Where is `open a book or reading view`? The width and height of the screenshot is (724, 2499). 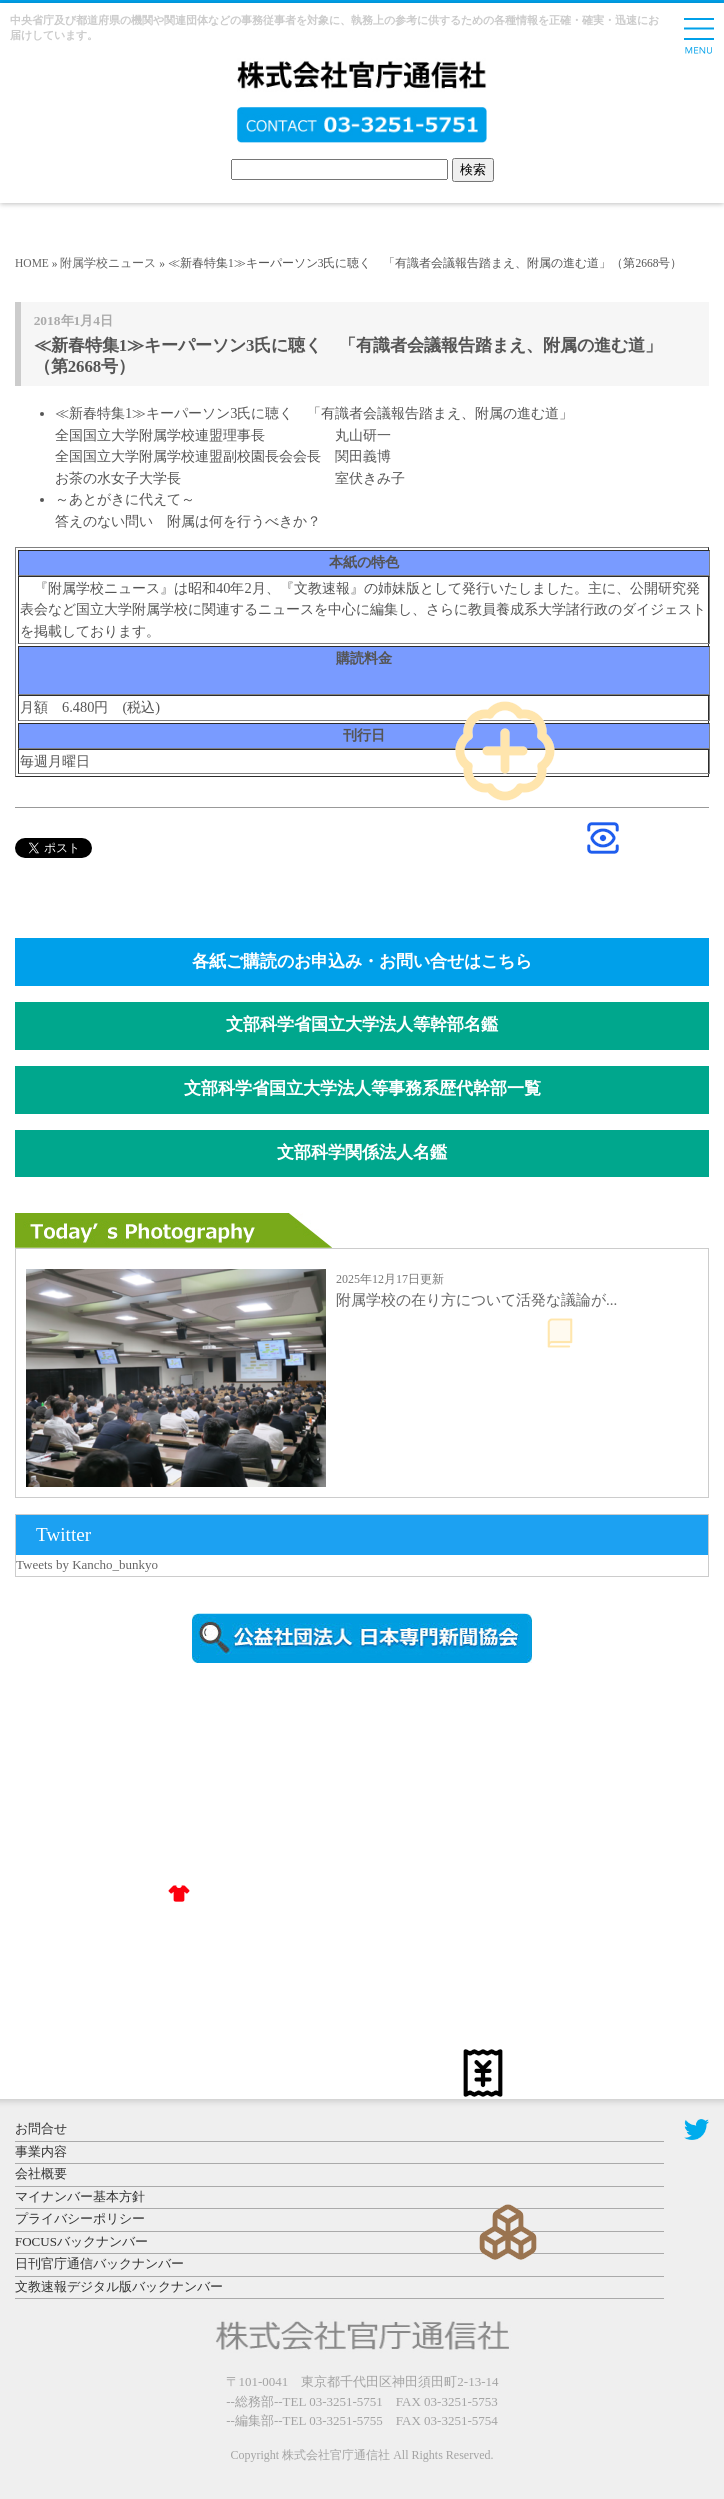 open a book or reading view is located at coordinates (560, 1333).